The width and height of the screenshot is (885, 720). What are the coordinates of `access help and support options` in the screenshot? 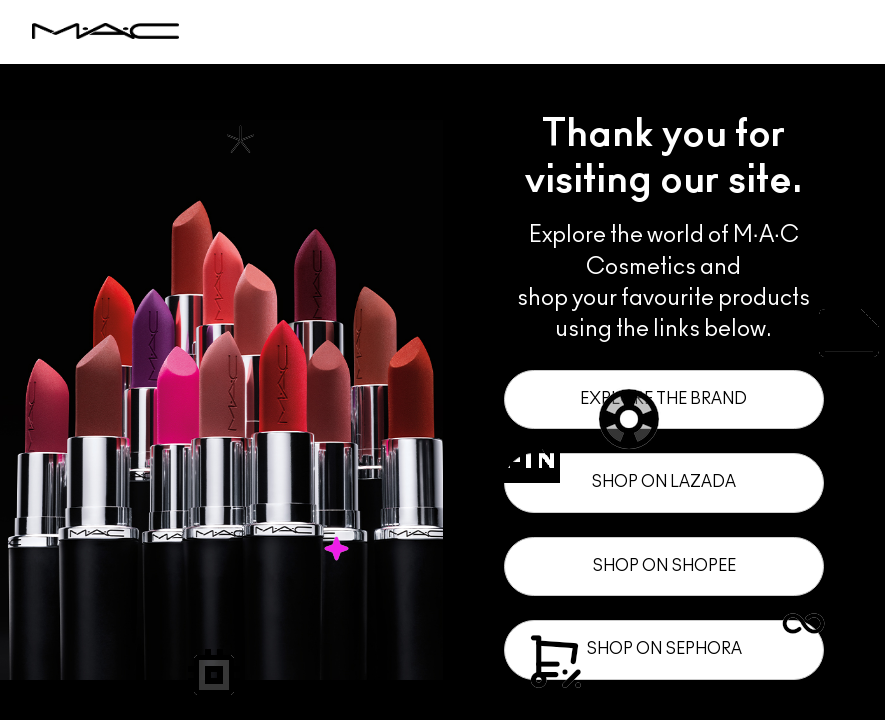 It's located at (629, 419).